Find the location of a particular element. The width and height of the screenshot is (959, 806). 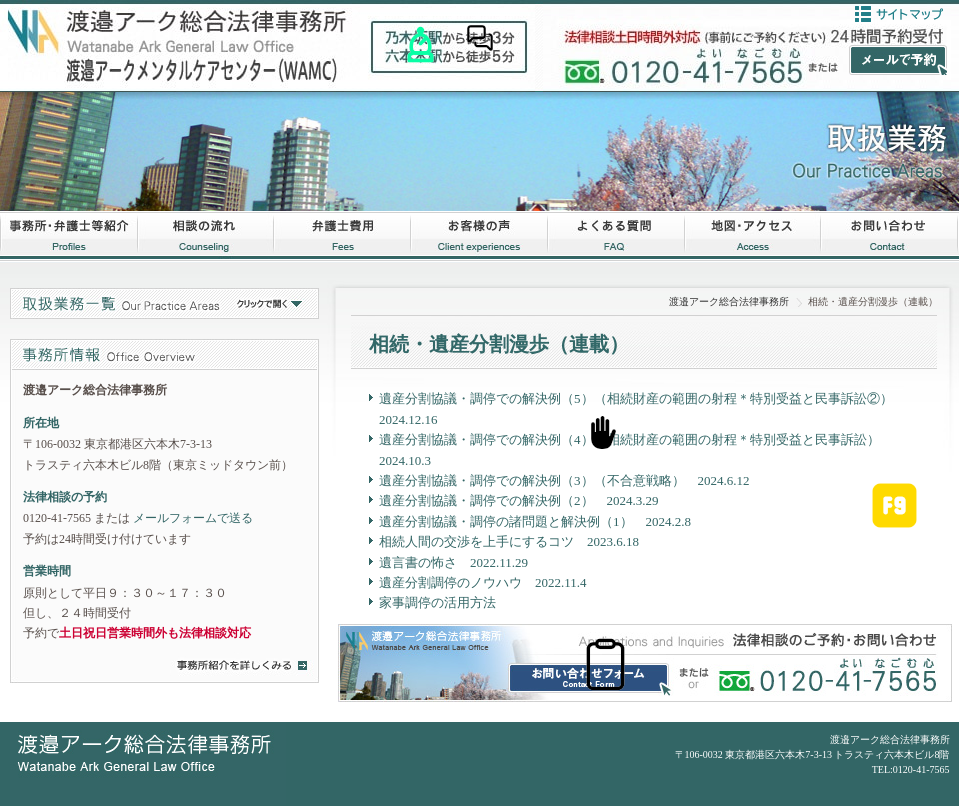

stop or halt an action is located at coordinates (603, 432).